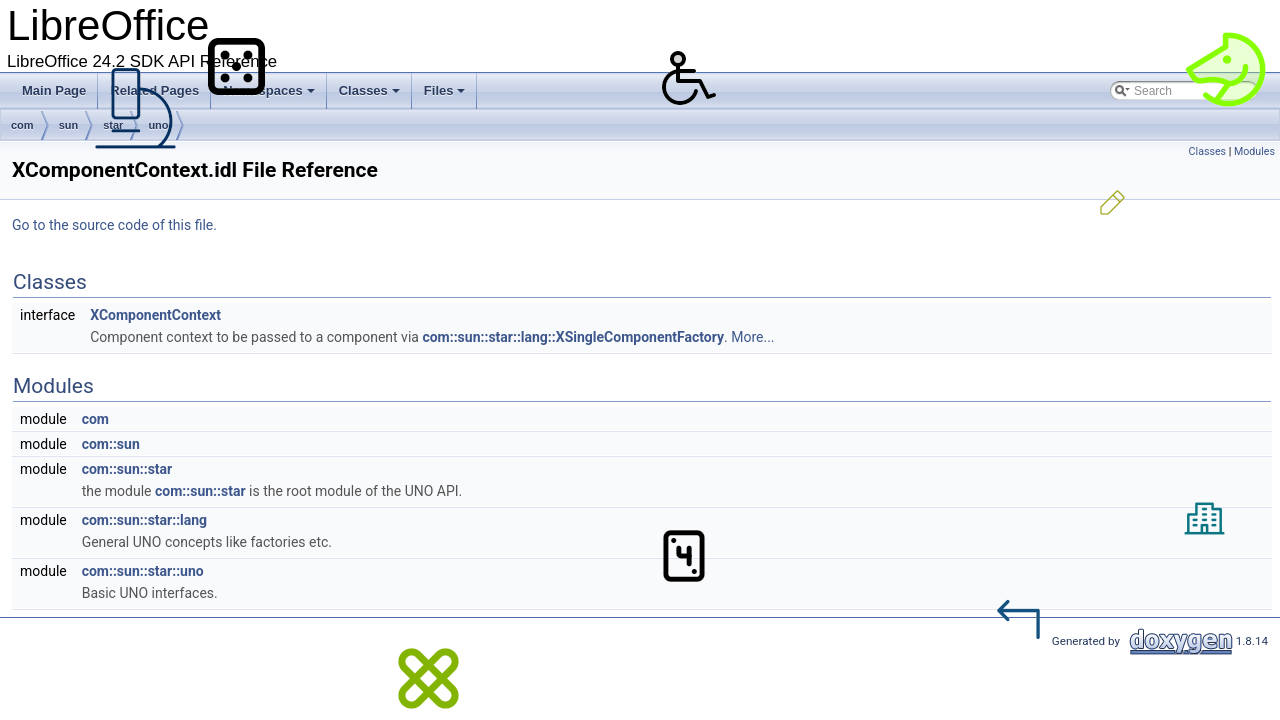 The width and height of the screenshot is (1280, 720). What do you see at coordinates (684, 556) in the screenshot?
I see `select the four of clubs card` at bounding box center [684, 556].